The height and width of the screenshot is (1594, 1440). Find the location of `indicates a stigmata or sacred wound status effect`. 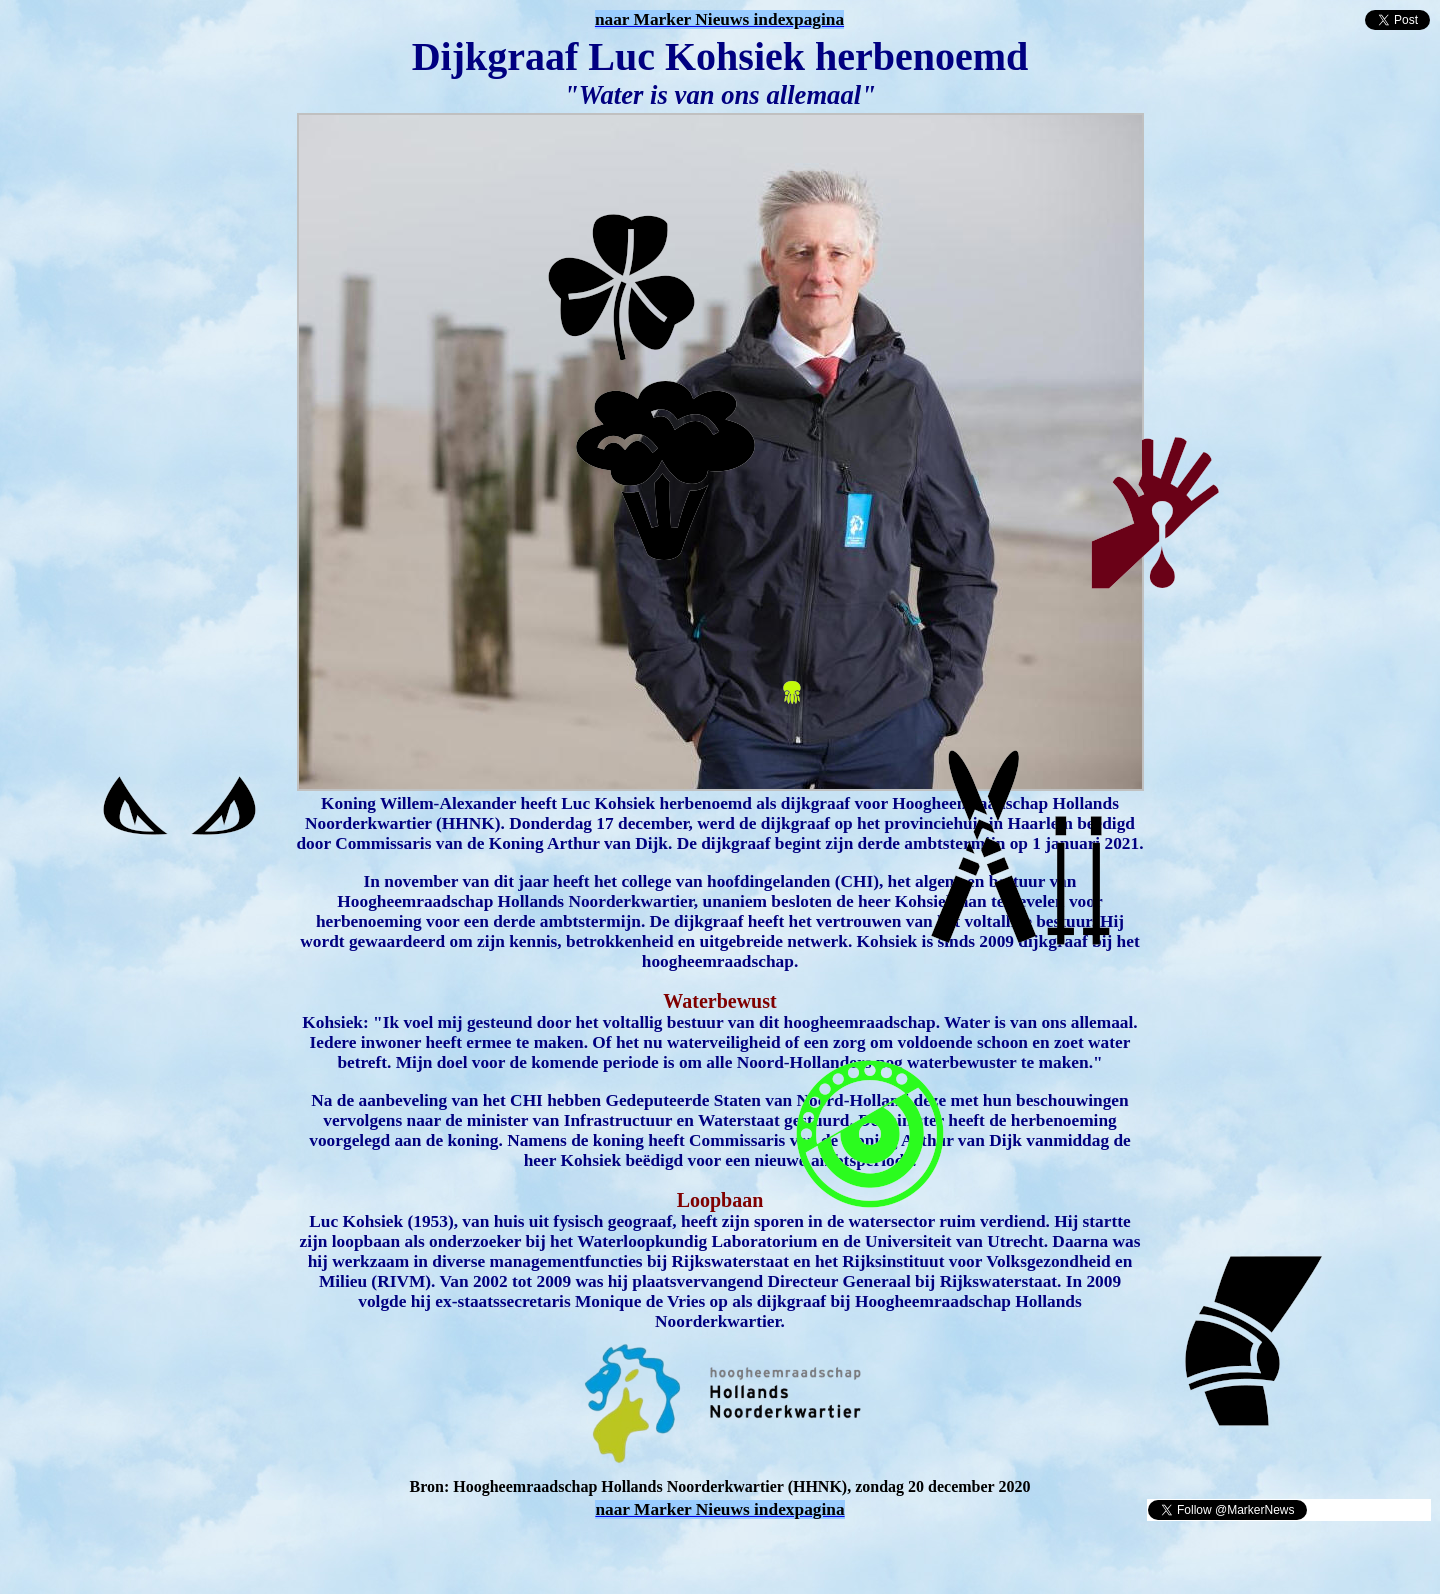

indicates a stigmata or sacred wound status effect is located at coordinates (1169, 512).